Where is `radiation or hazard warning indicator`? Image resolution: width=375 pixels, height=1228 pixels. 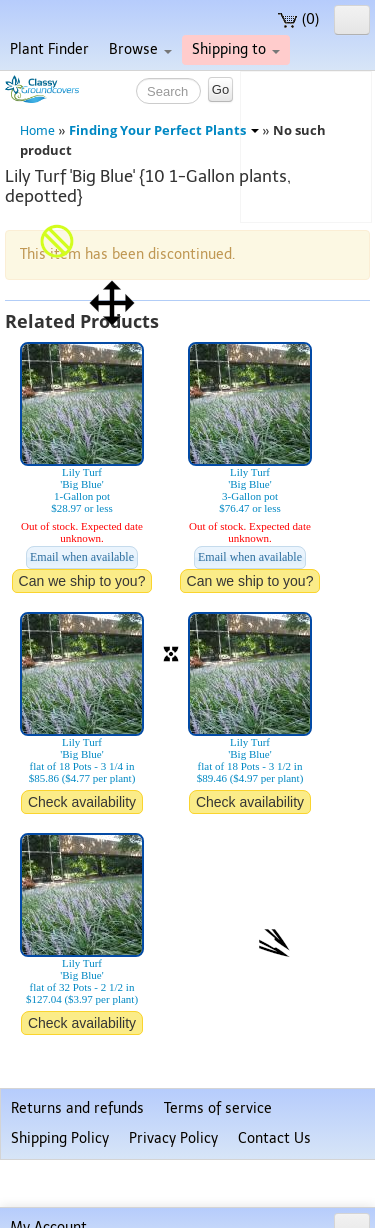 radiation or hazard warning indicator is located at coordinates (171, 654).